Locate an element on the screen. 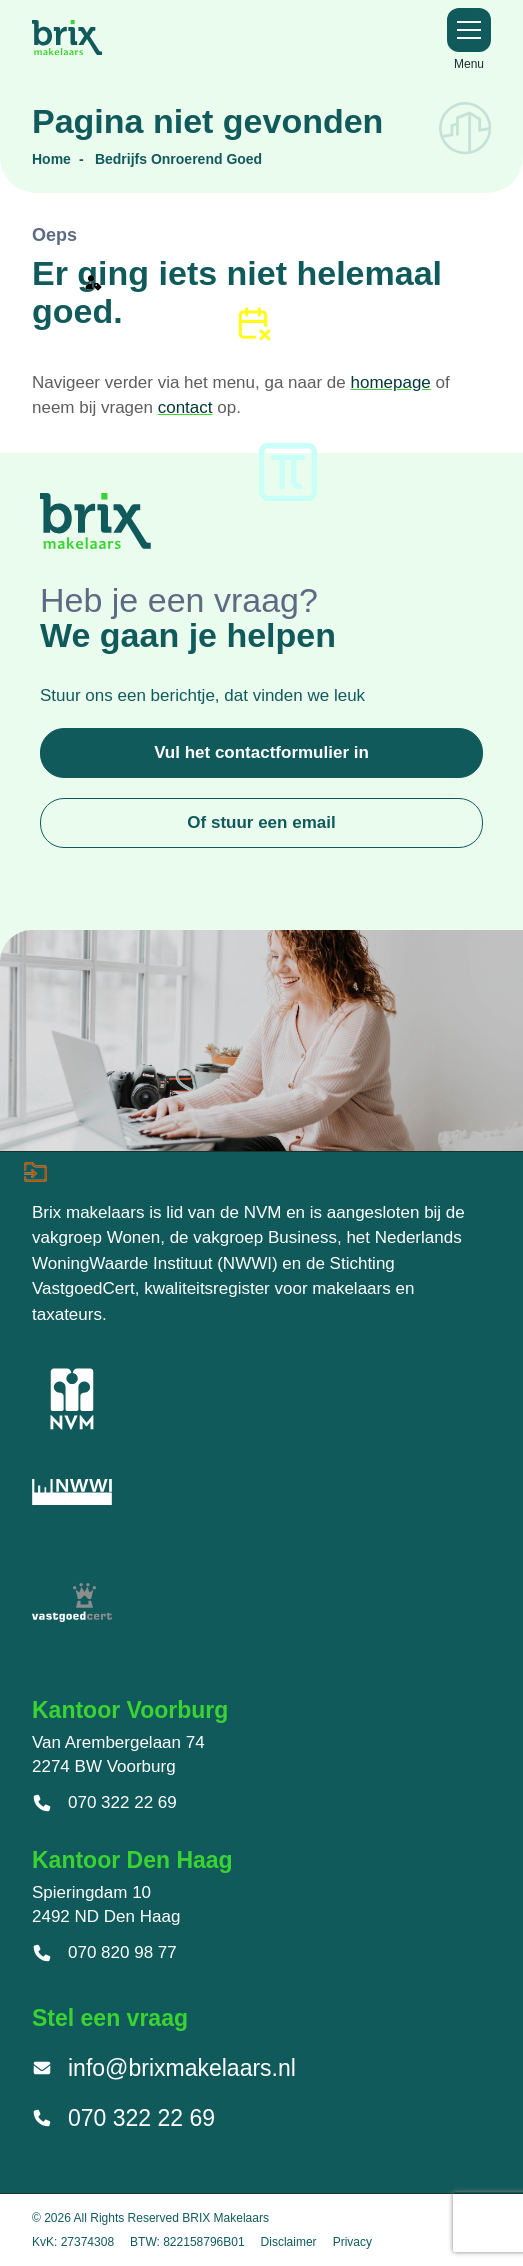  remove an event from your calendar is located at coordinates (253, 323).